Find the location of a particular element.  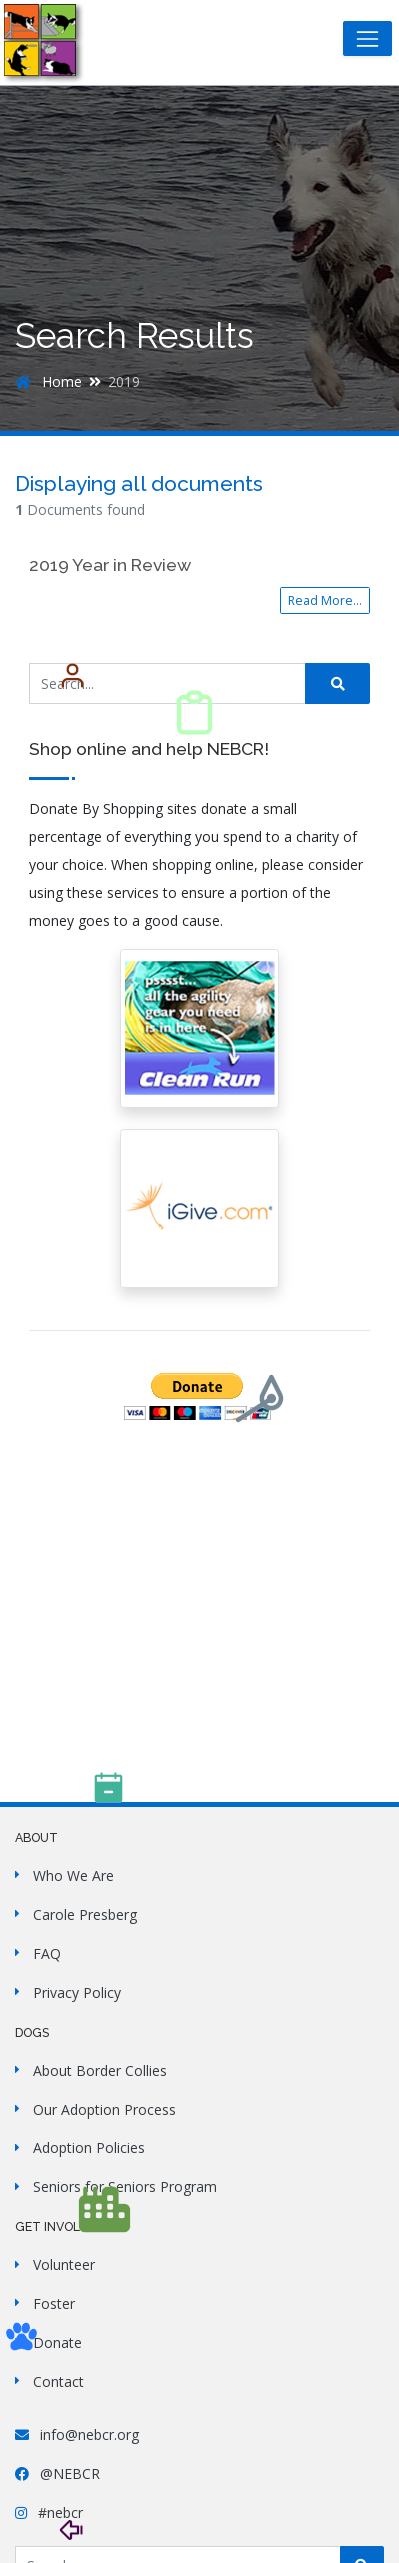

access pet-related features or settings is located at coordinates (21, 2336).